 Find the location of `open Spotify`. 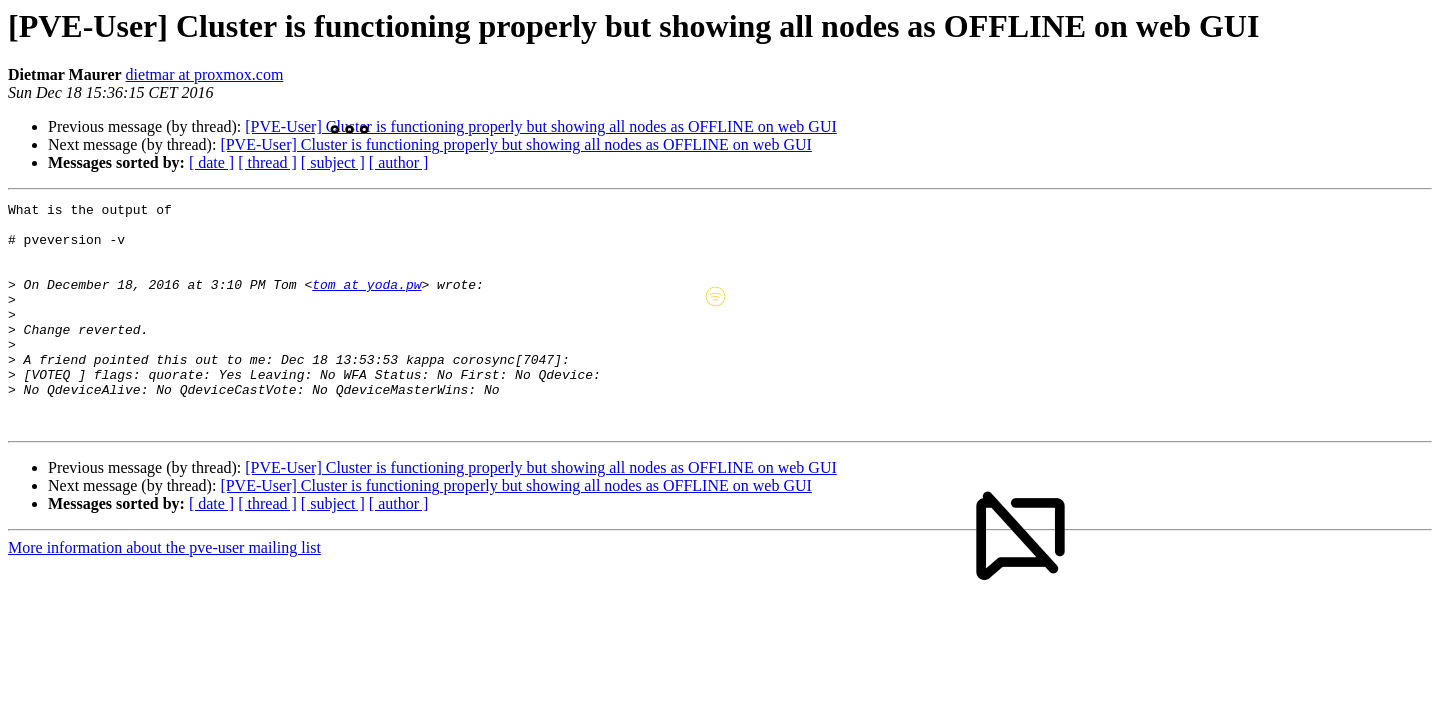

open Spotify is located at coordinates (715, 296).